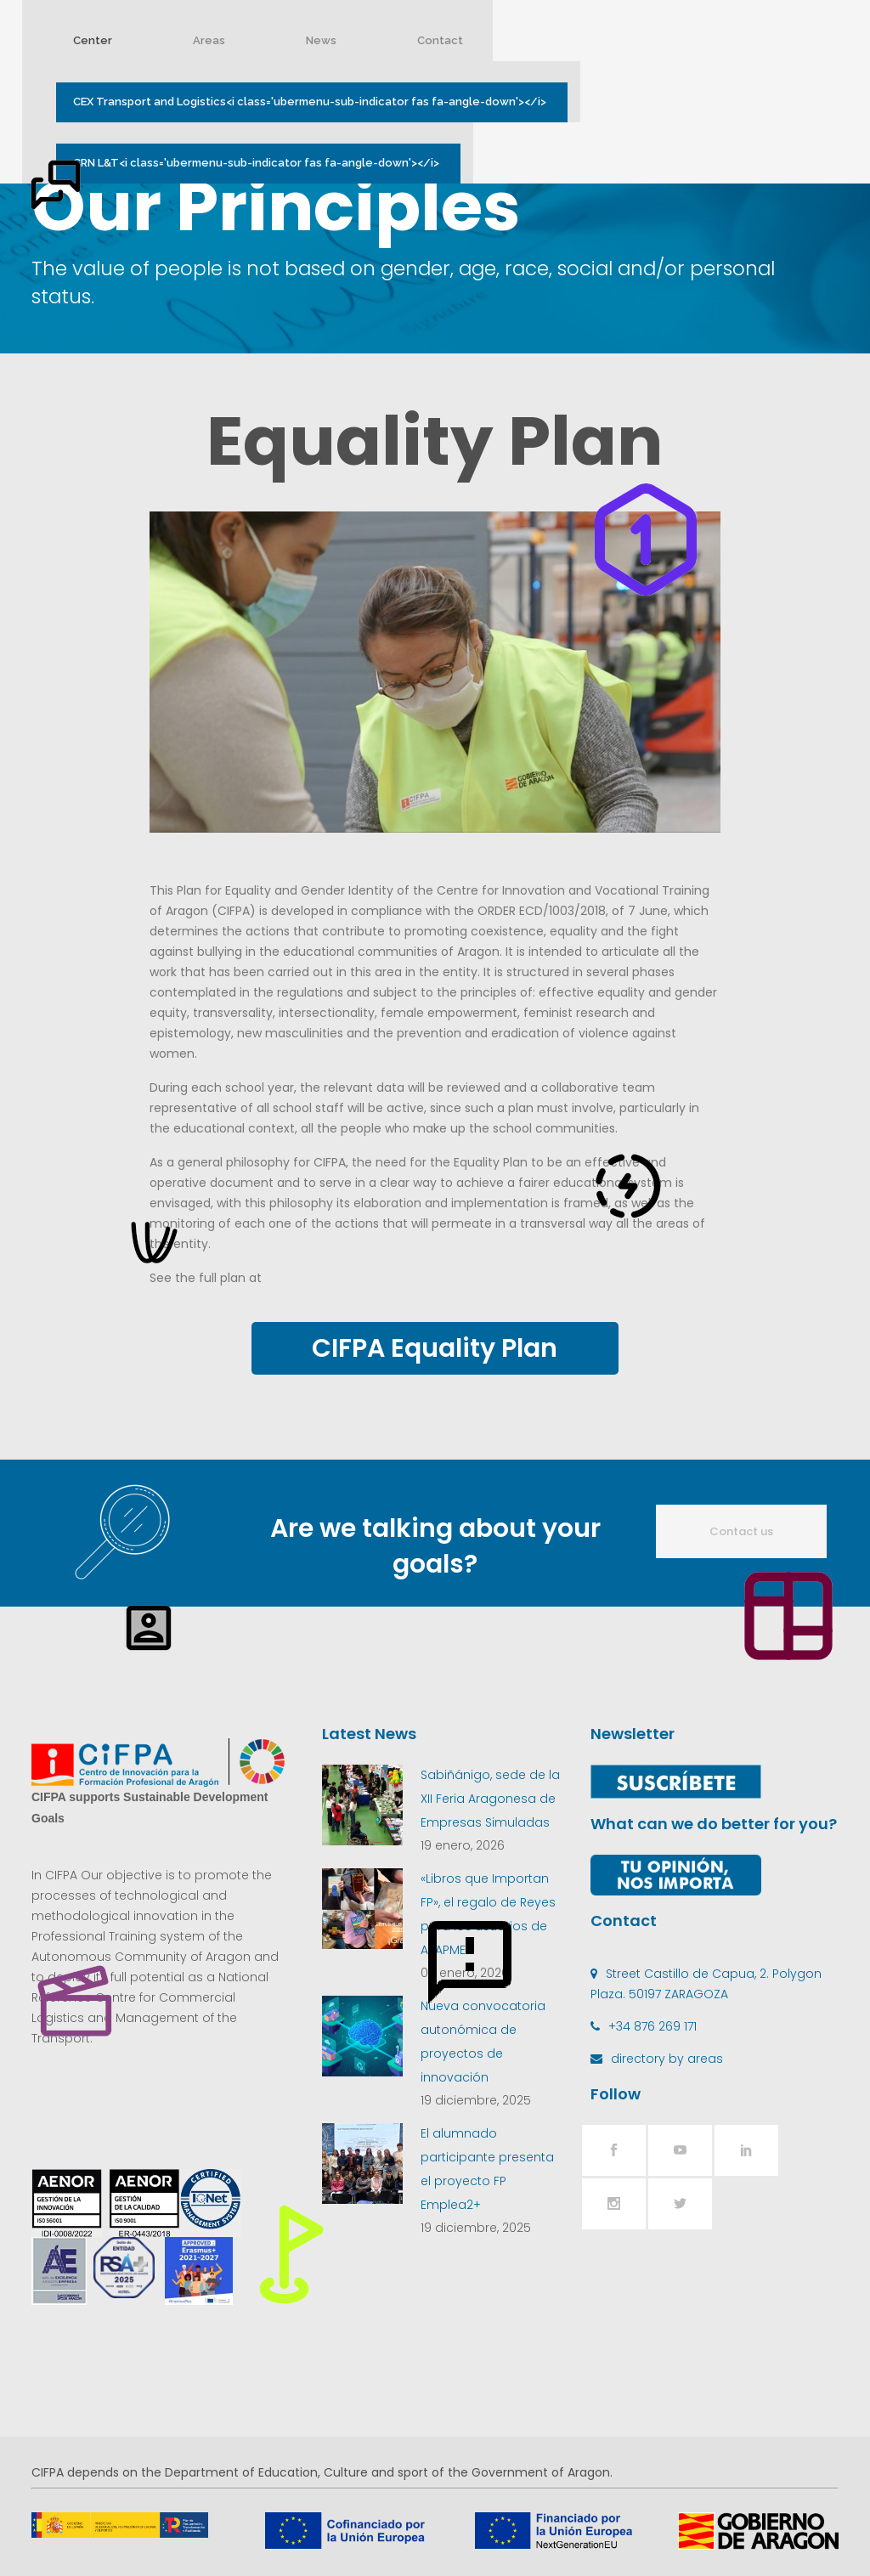  Describe the element at coordinates (149, 1628) in the screenshot. I see `switch to portrait orientation mode` at that location.